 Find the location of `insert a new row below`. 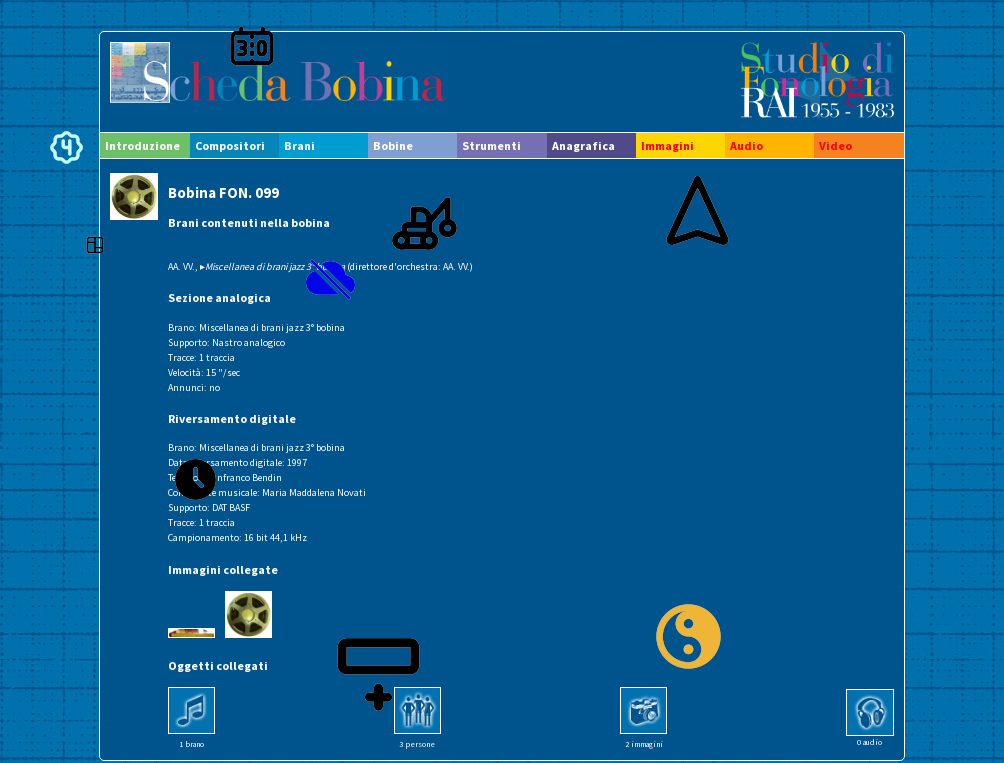

insert a new row below is located at coordinates (378, 674).